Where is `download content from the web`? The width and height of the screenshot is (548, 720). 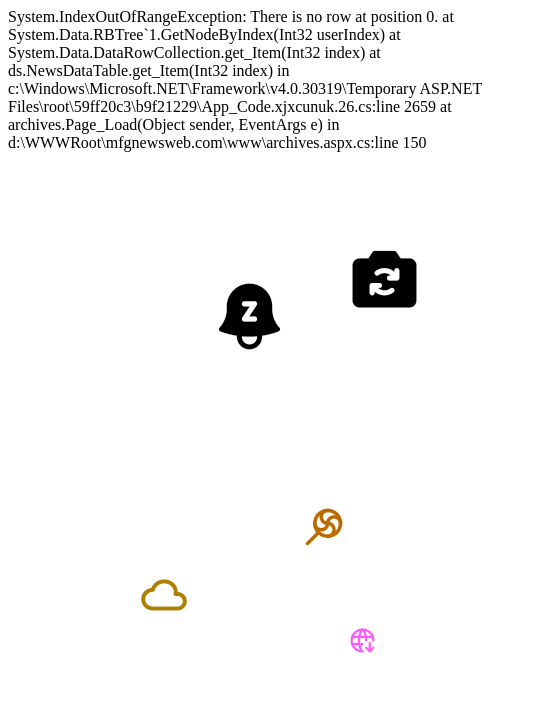 download content from the web is located at coordinates (362, 640).